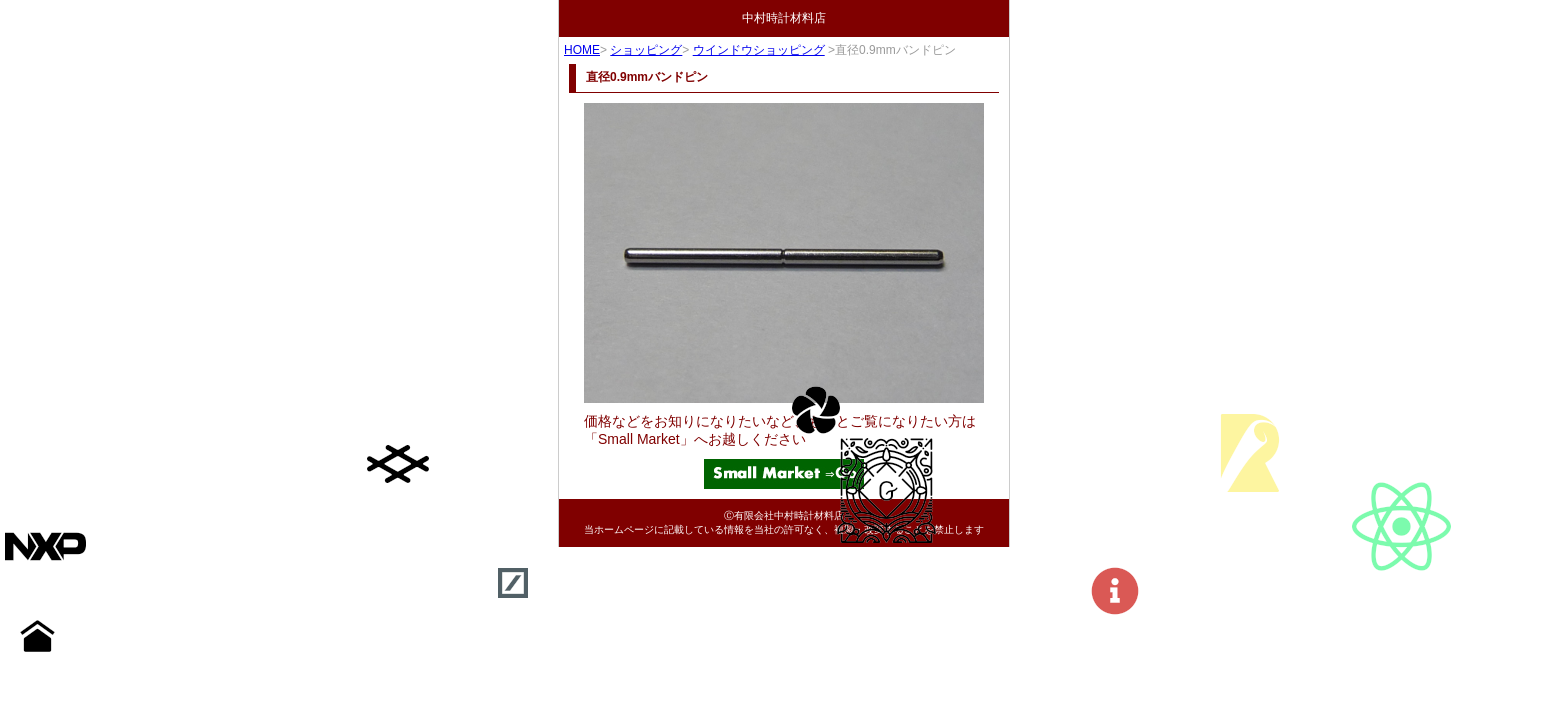  Describe the element at coordinates (513, 583) in the screenshot. I see `access Deutsche Bank banking services` at that location.